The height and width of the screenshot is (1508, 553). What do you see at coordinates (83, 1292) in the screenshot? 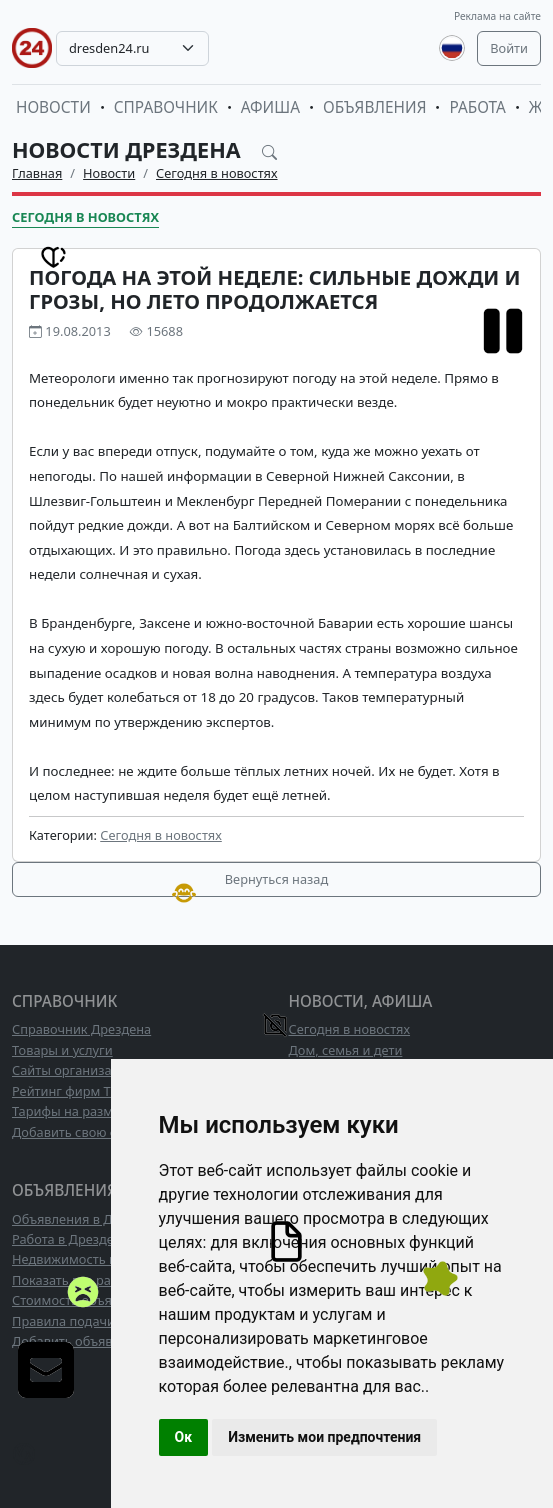
I see `indicates user fatigue or exhaustion status` at bounding box center [83, 1292].